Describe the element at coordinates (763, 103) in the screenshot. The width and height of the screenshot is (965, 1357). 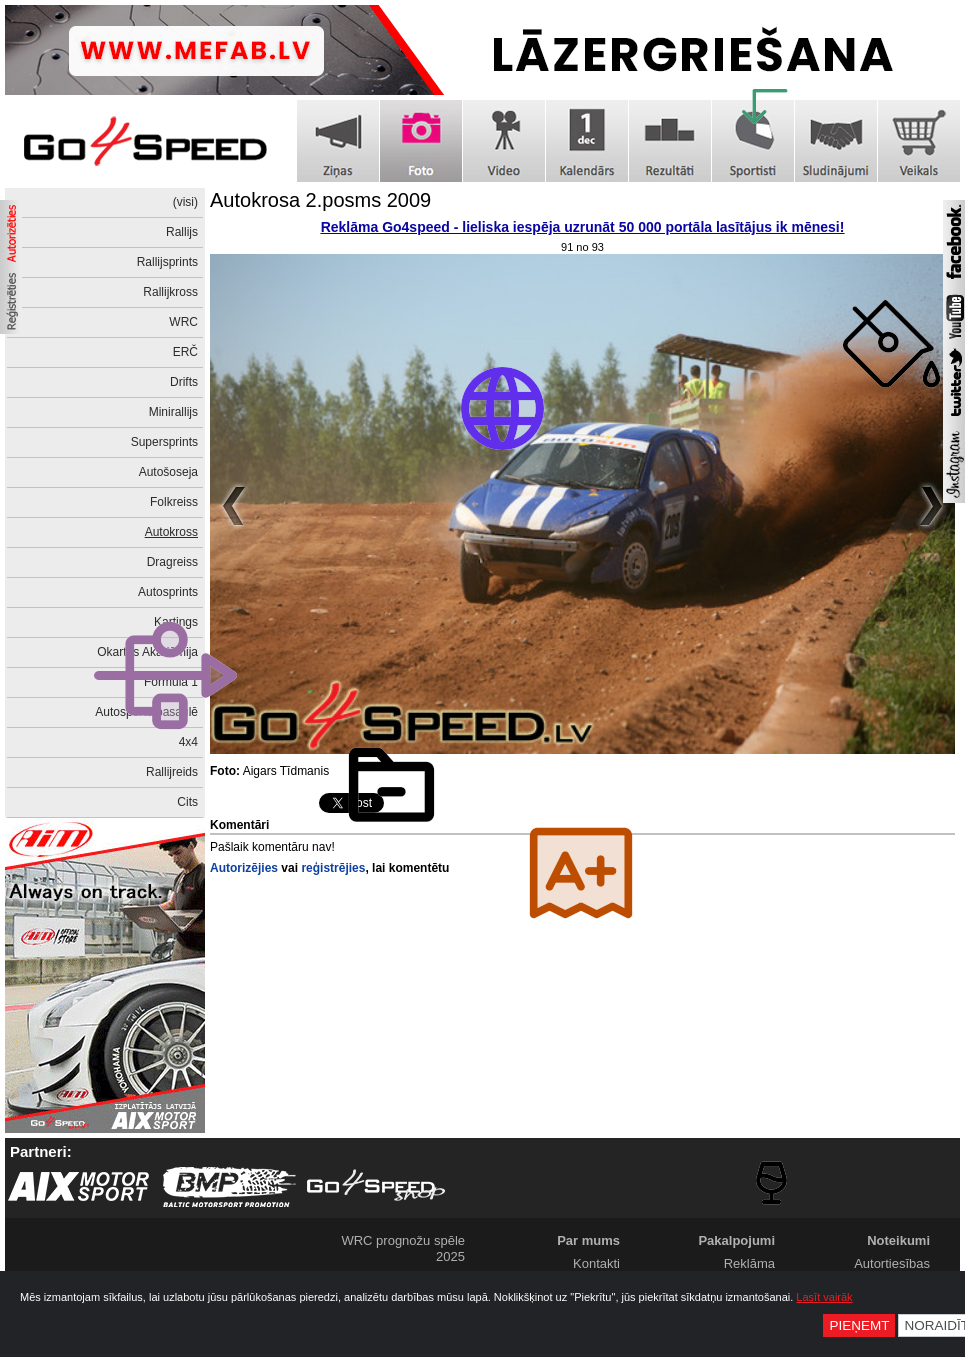
I see `navigate back and down in a menu hierarchy` at that location.